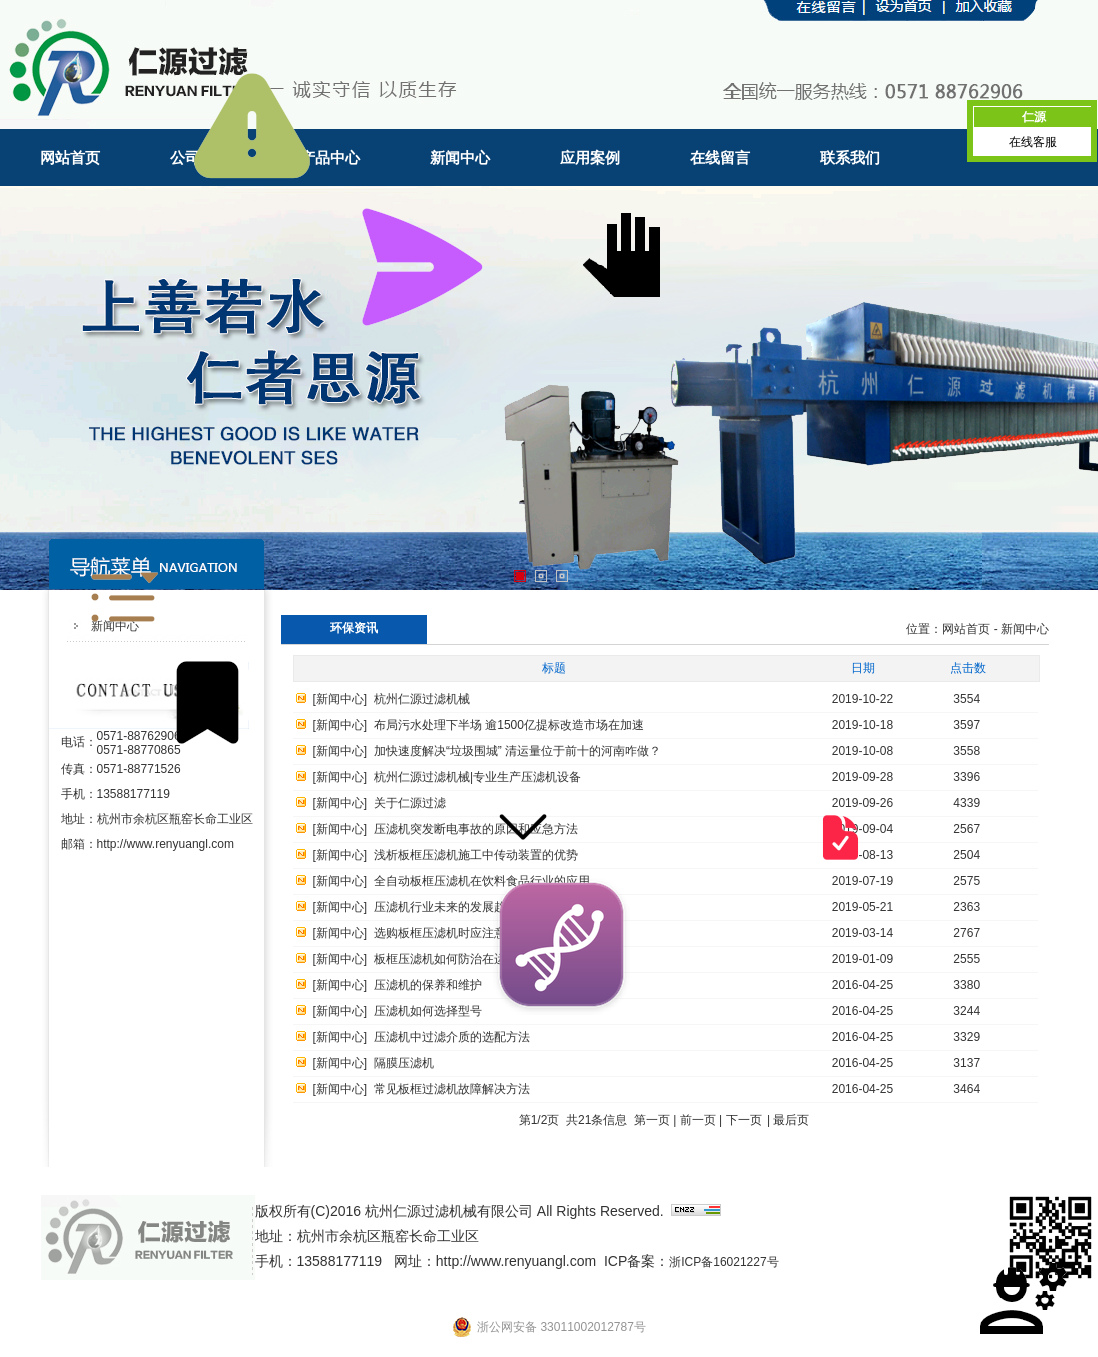 This screenshot has width=1098, height=1357. Describe the element at coordinates (420, 267) in the screenshot. I see `send a message` at that location.